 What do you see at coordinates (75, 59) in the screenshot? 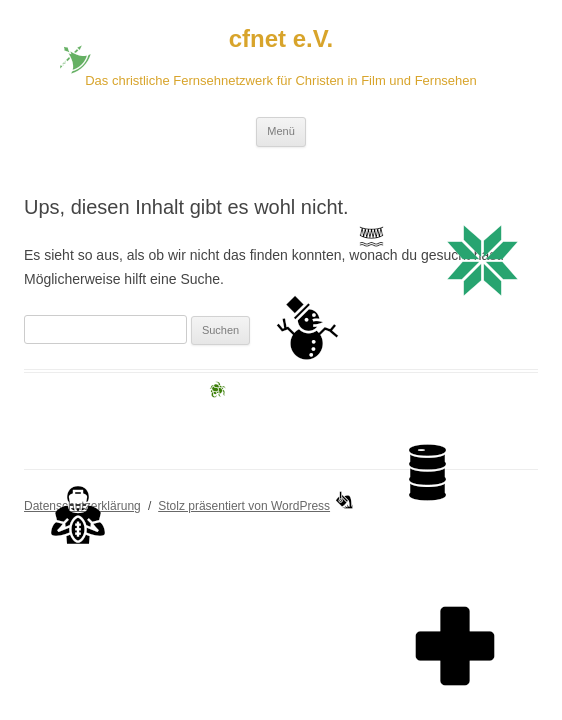
I see `select halberd weapon in game inventory` at bounding box center [75, 59].